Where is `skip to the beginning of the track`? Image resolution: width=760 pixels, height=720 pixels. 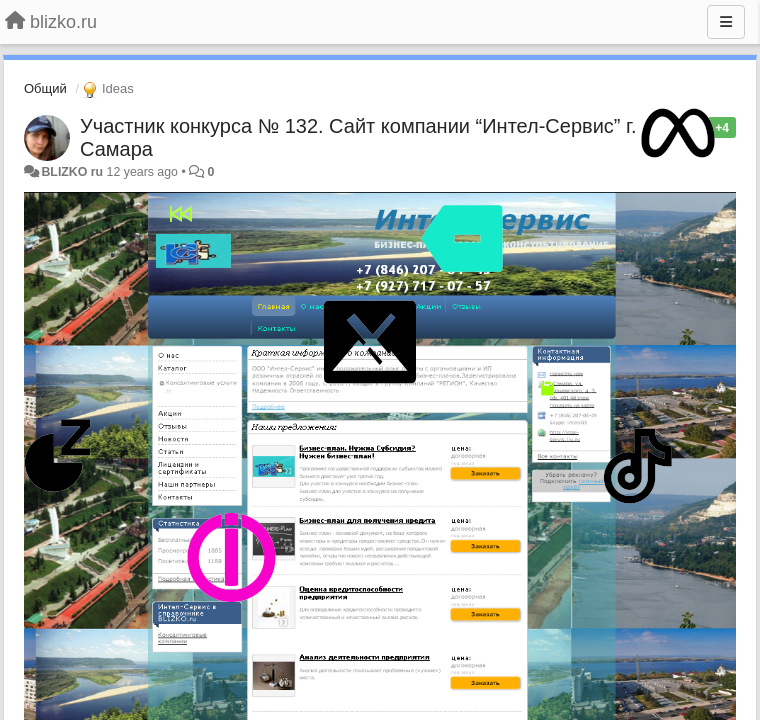 skip to the beginning of the track is located at coordinates (181, 214).